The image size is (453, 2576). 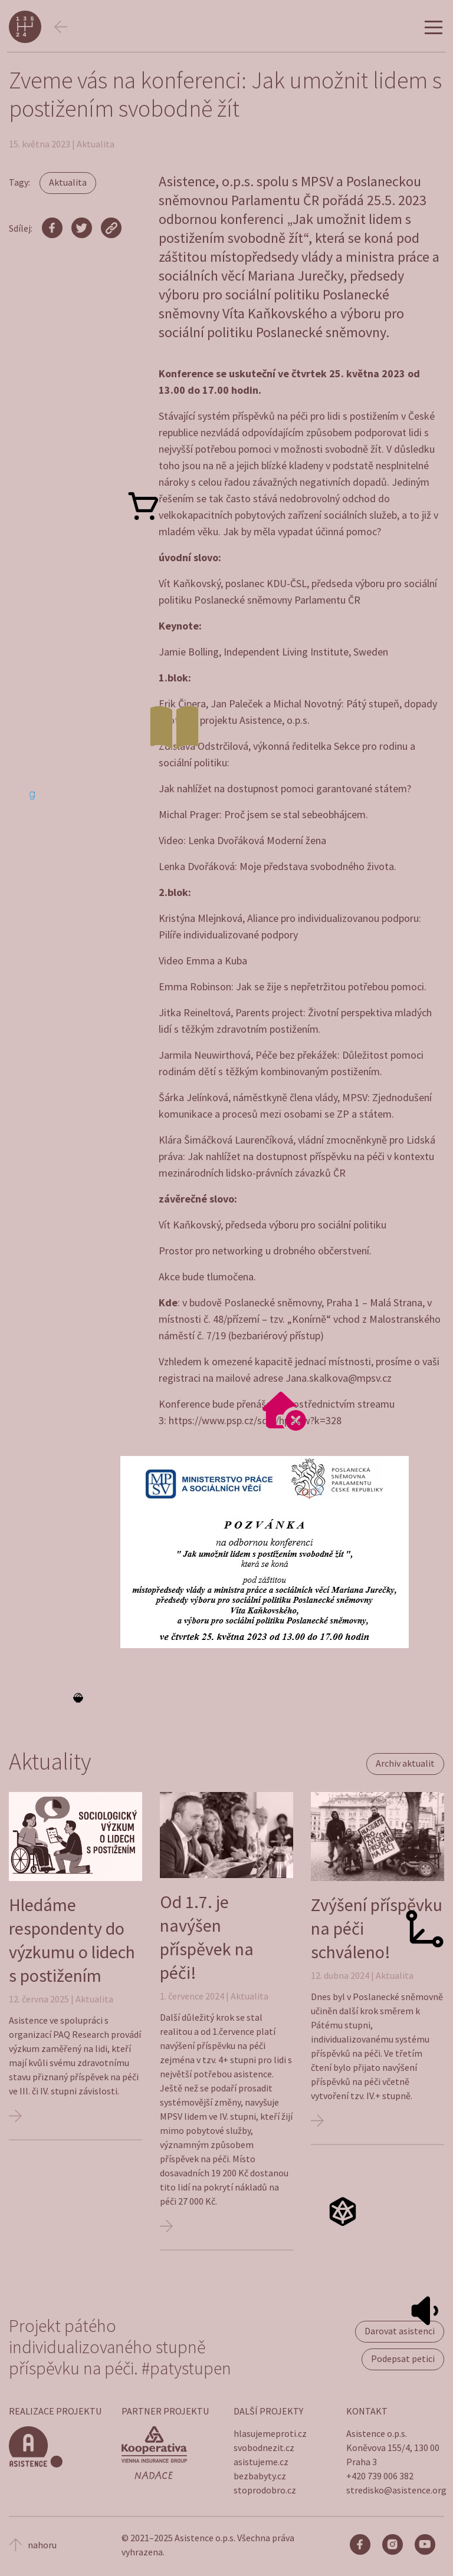 What do you see at coordinates (343, 2211) in the screenshot?
I see `access tabletop gaming or RPG features` at bounding box center [343, 2211].